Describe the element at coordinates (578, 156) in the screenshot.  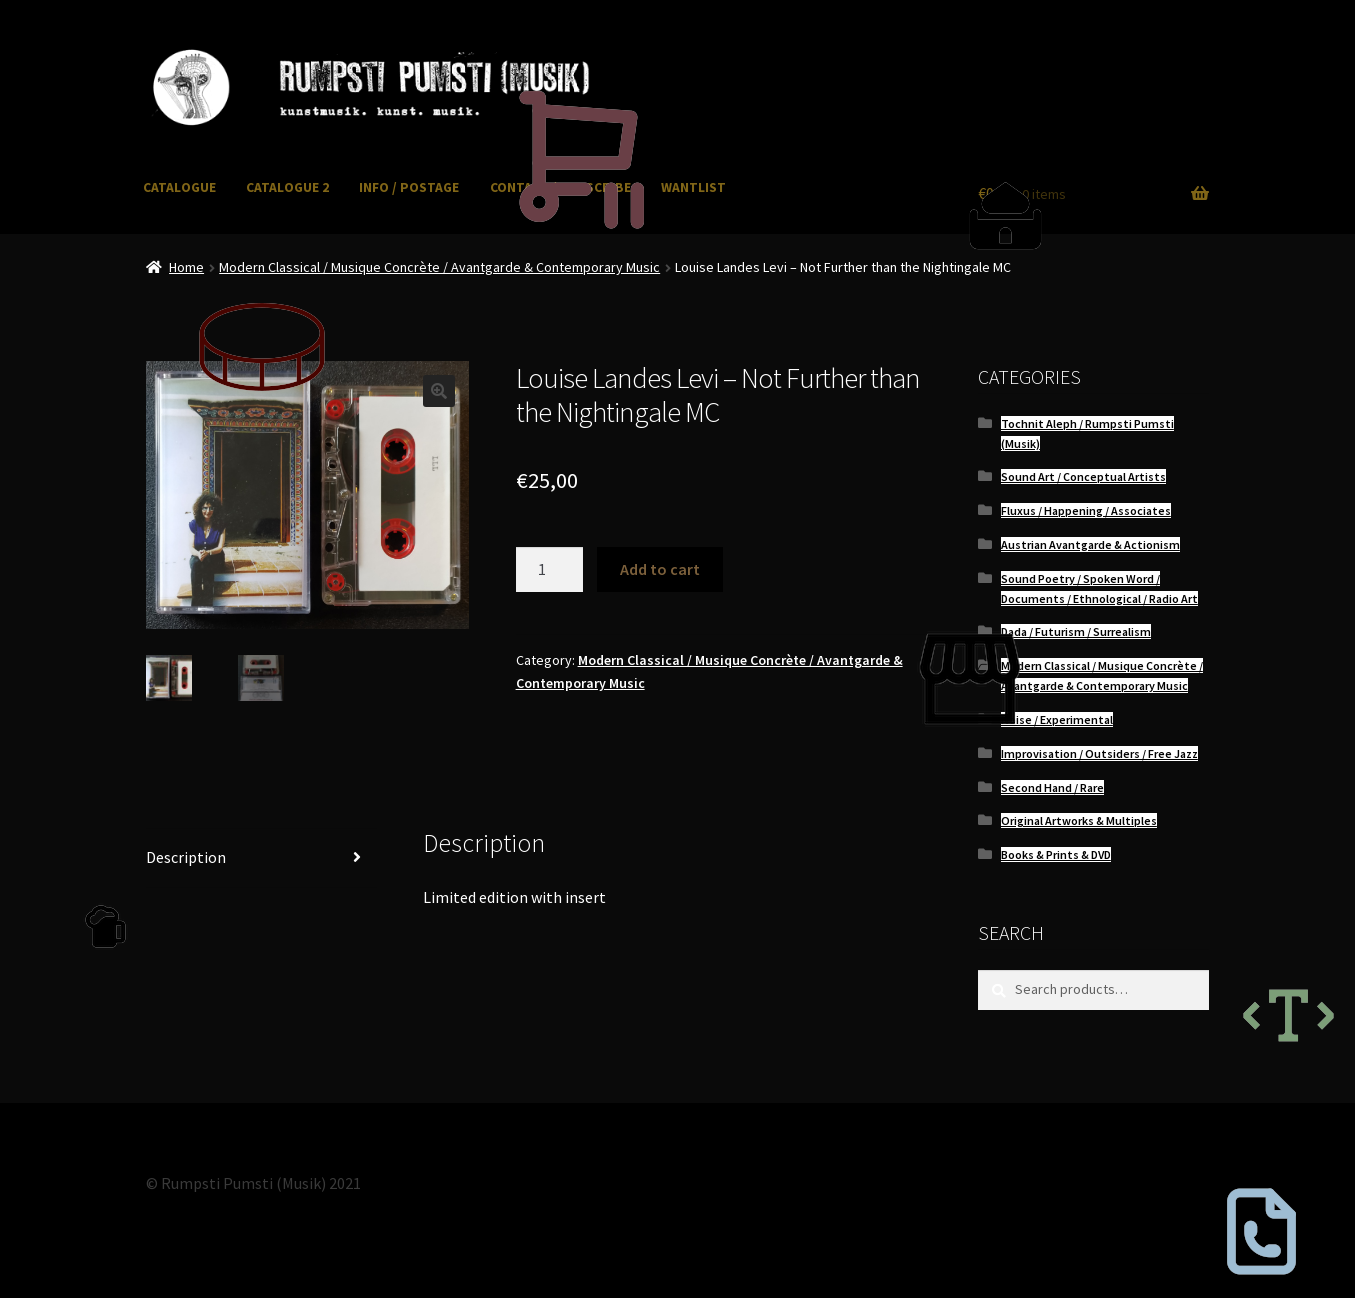
I see `pause or hold your shopping cart` at that location.